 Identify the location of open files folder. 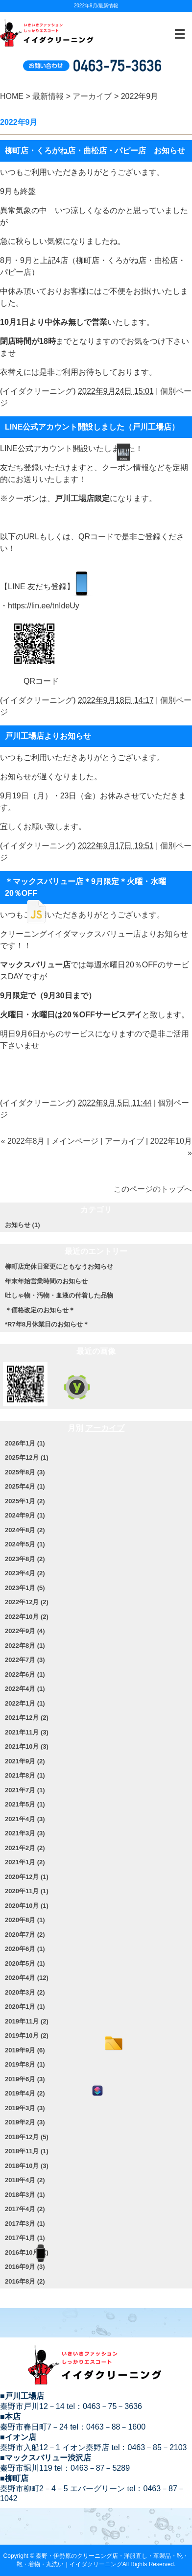
(114, 2044).